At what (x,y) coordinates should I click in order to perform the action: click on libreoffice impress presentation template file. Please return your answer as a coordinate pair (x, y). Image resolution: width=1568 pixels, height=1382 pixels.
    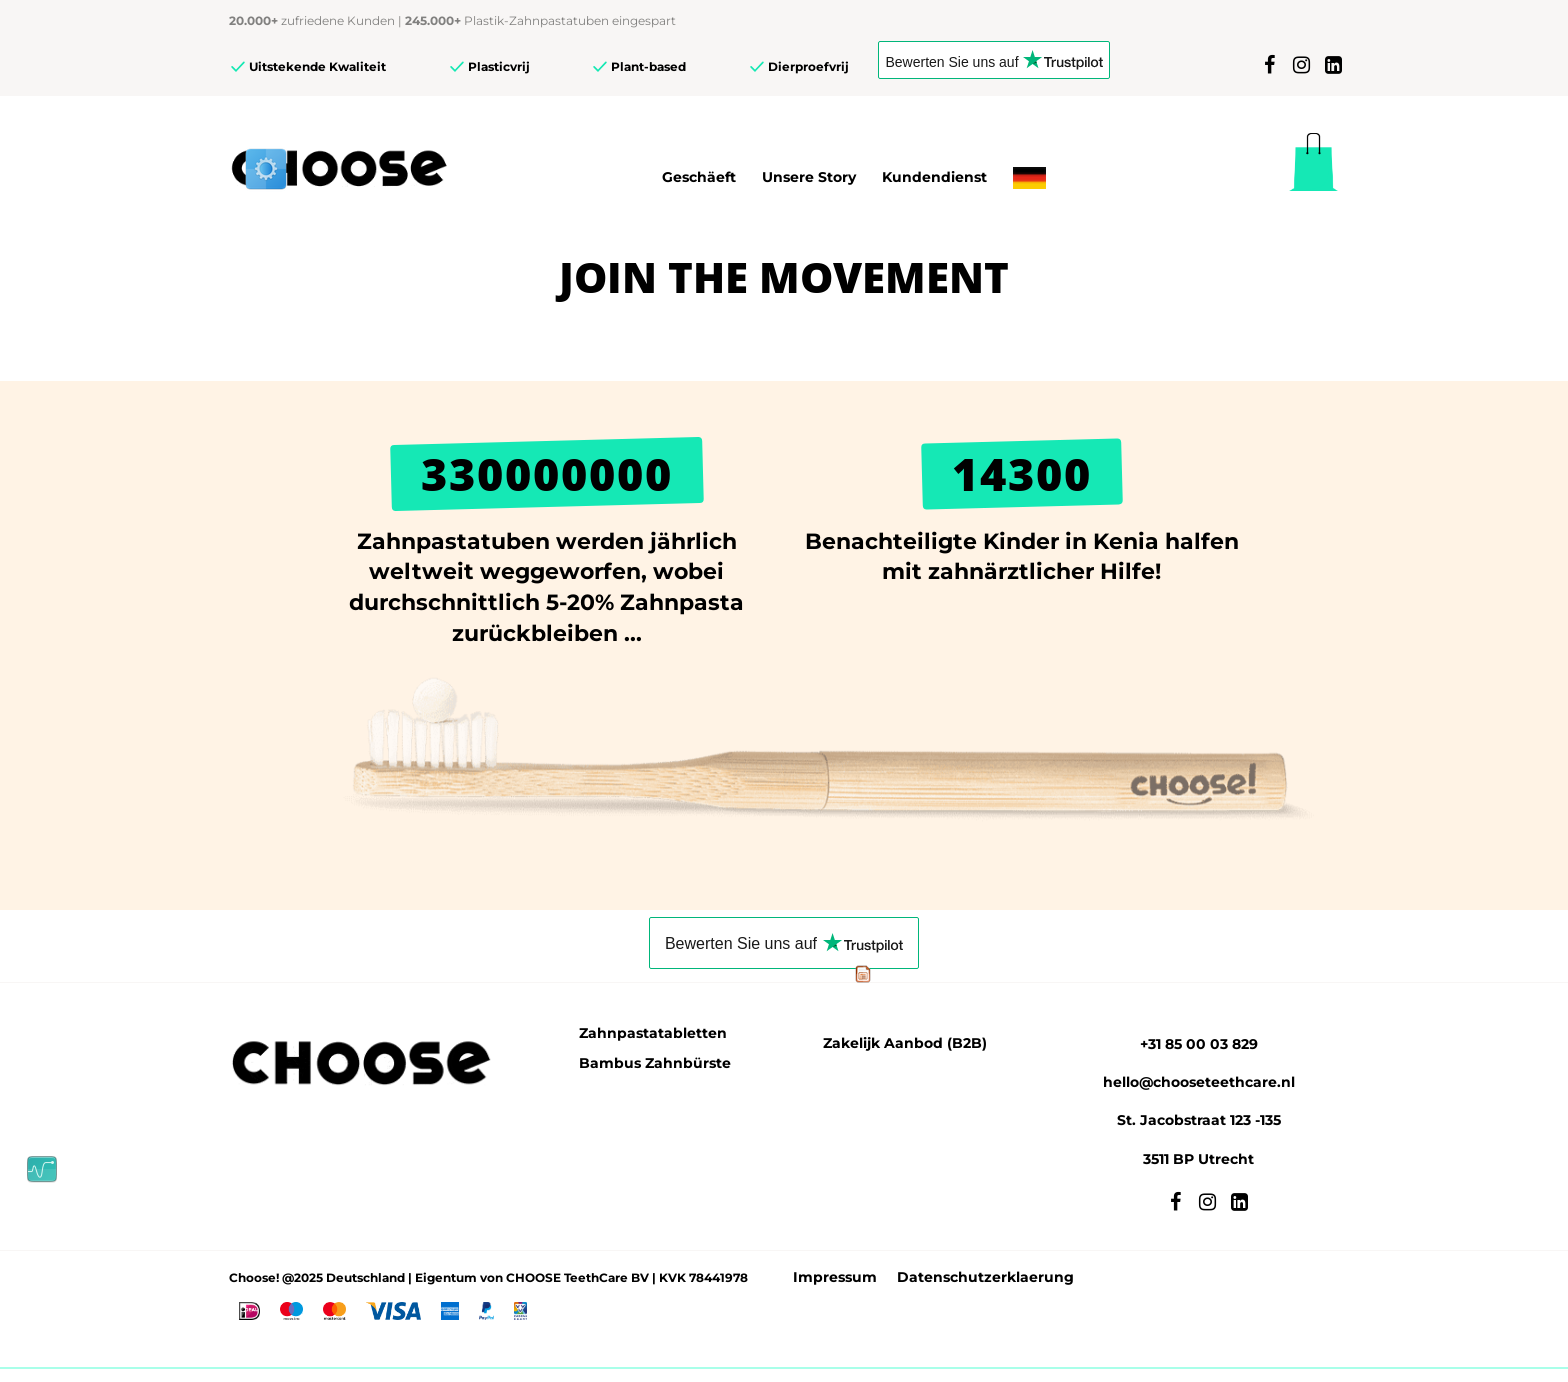
    Looking at the image, I should click on (863, 974).